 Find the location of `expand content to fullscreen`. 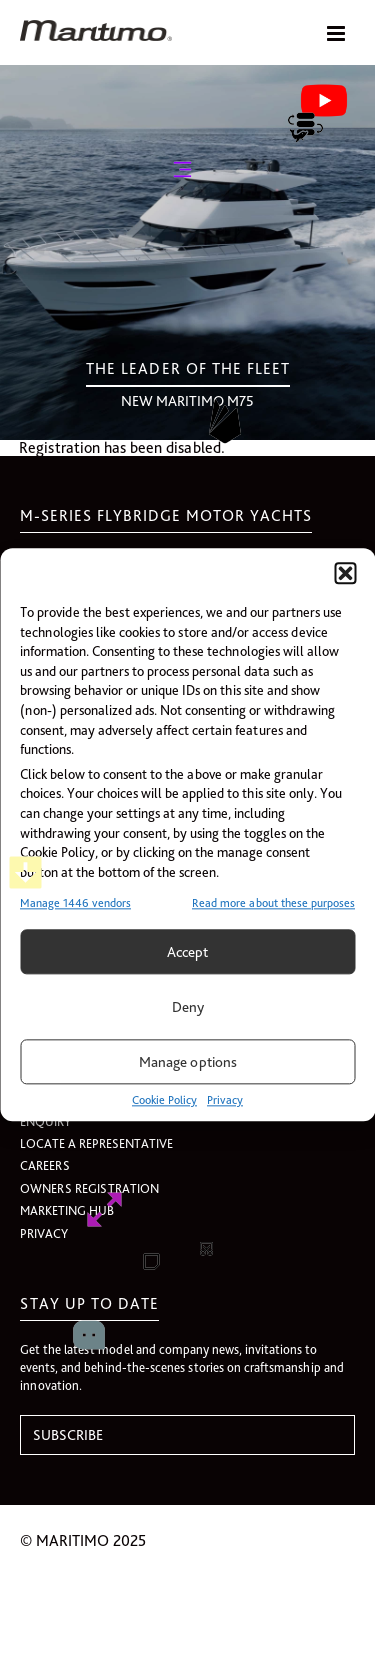

expand content to fullscreen is located at coordinates (104, 1209).